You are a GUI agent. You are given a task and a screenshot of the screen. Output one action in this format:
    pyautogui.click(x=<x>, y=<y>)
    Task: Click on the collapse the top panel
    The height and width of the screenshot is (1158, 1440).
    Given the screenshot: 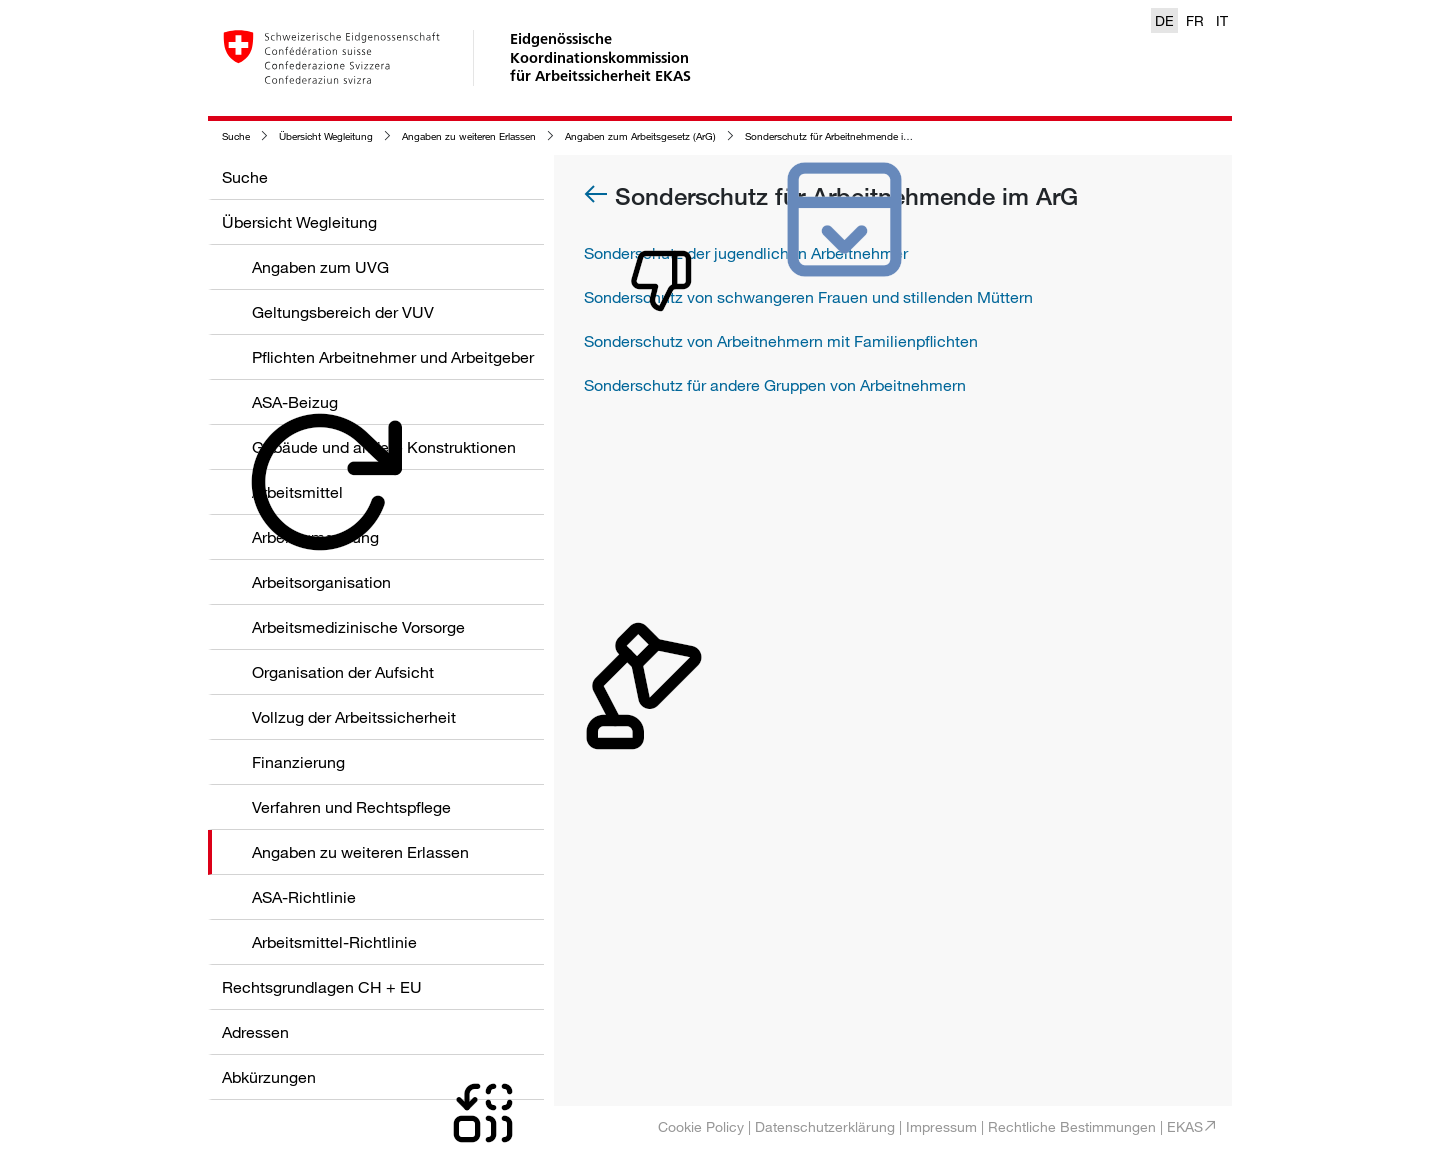 What is the action you would take?
    pyautogui.click(x=844, y=219)
    